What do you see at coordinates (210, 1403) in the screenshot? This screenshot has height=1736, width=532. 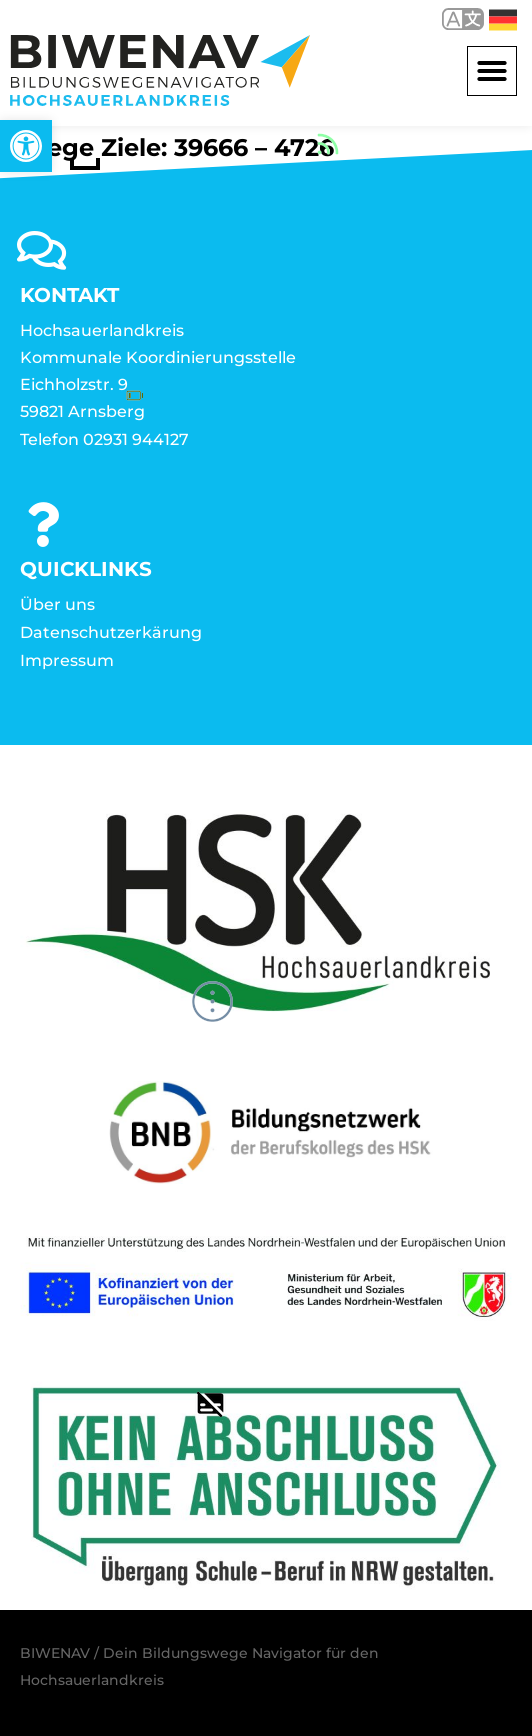 I see `turn off subtitles or closed captions` at bounding box center [210, 1403].